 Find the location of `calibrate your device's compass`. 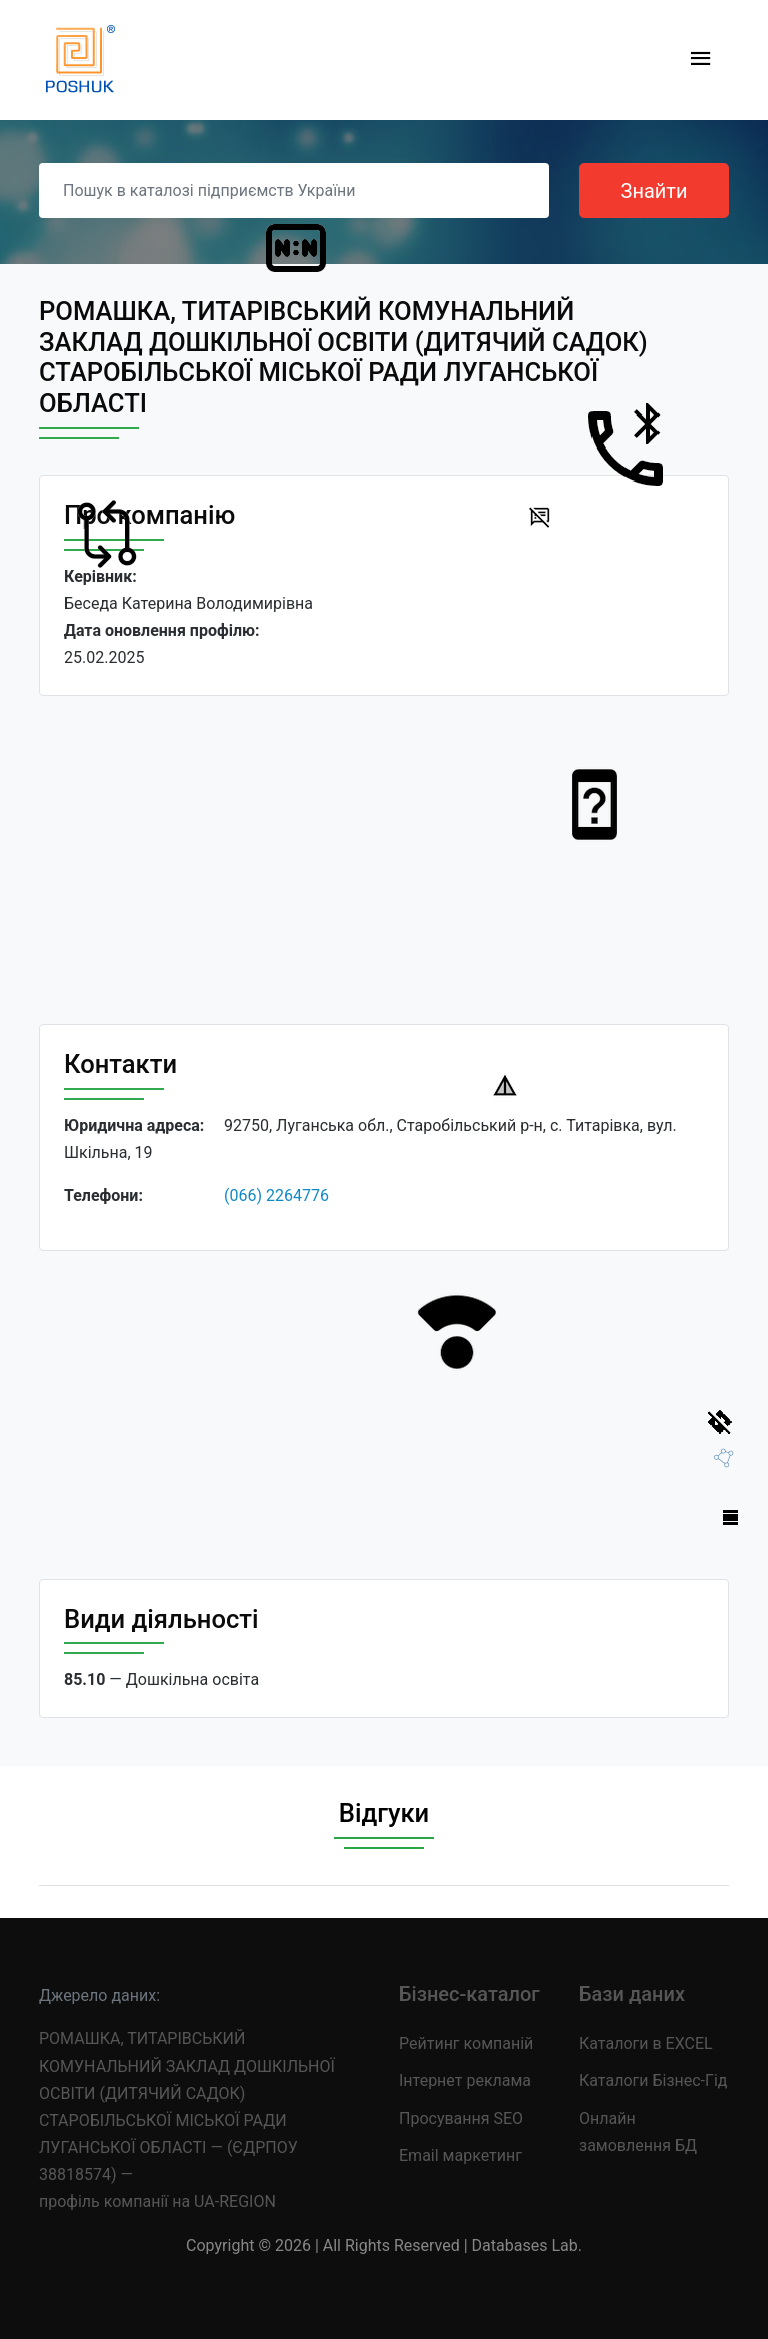

calibrate your device's compass is located at coordinates (457, 1332).